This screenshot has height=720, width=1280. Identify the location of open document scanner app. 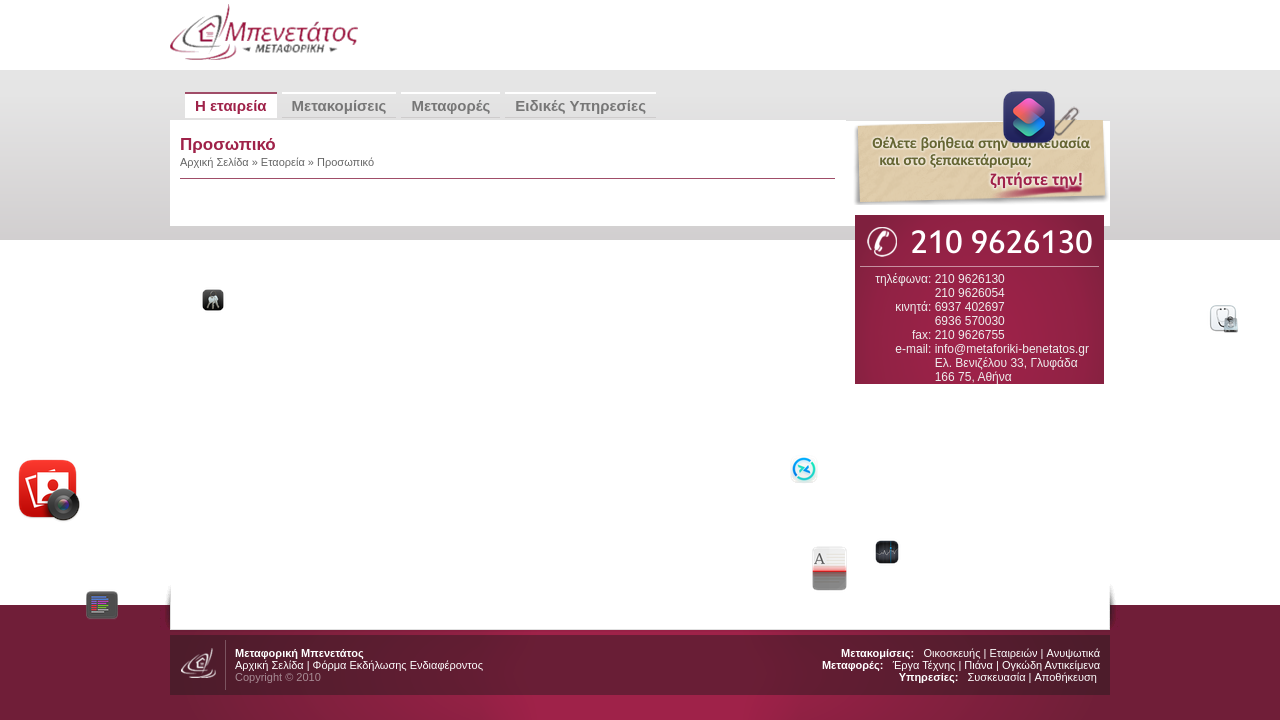
(829, 568).